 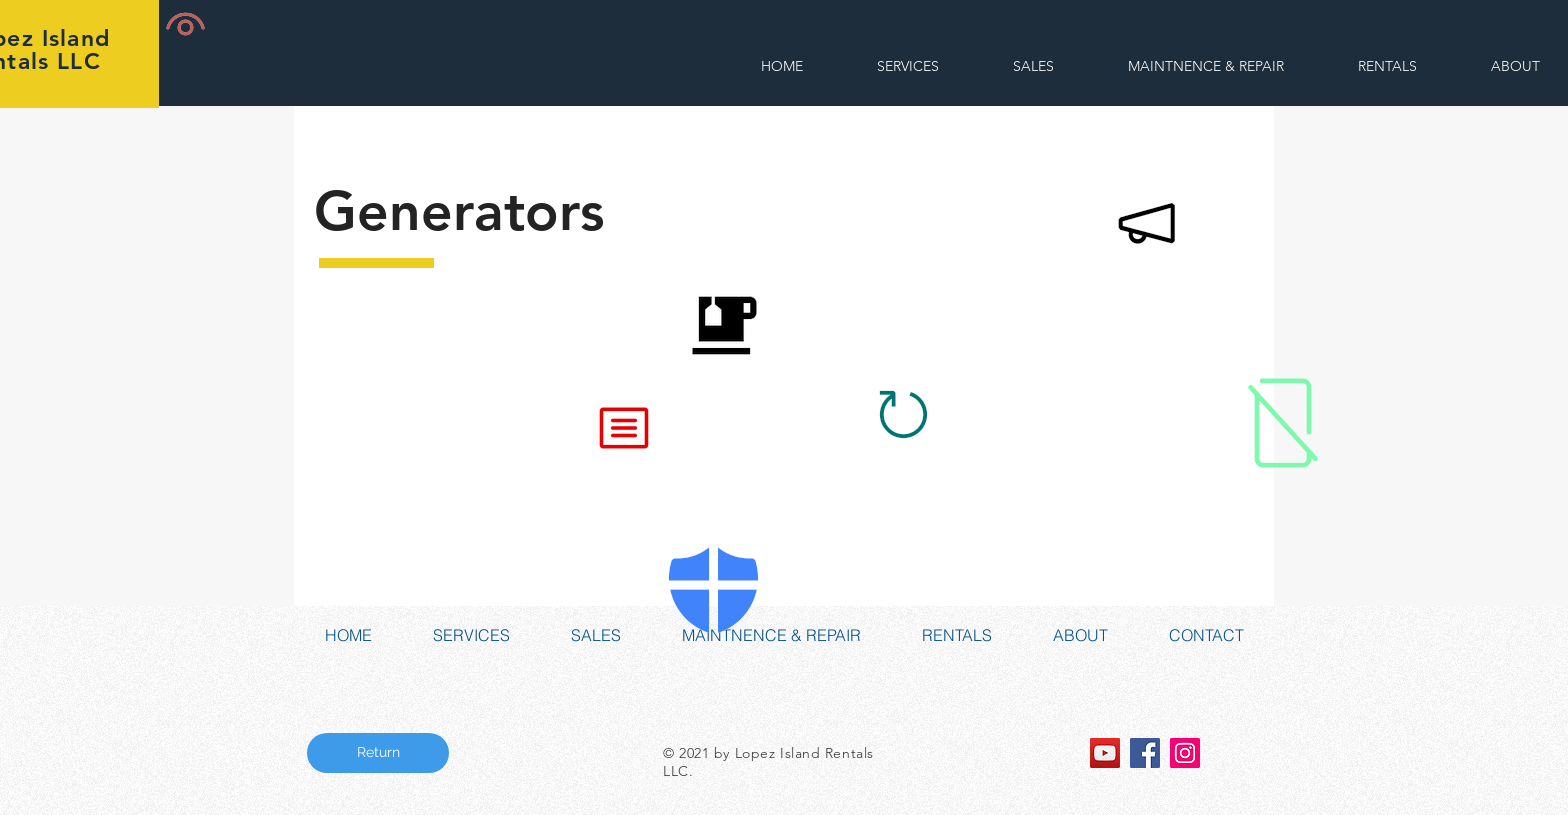 What do you see at coordinates (724, 325) in the screenshot?
I see `access food and beverage emoji category` at bounding box center [724, 325].